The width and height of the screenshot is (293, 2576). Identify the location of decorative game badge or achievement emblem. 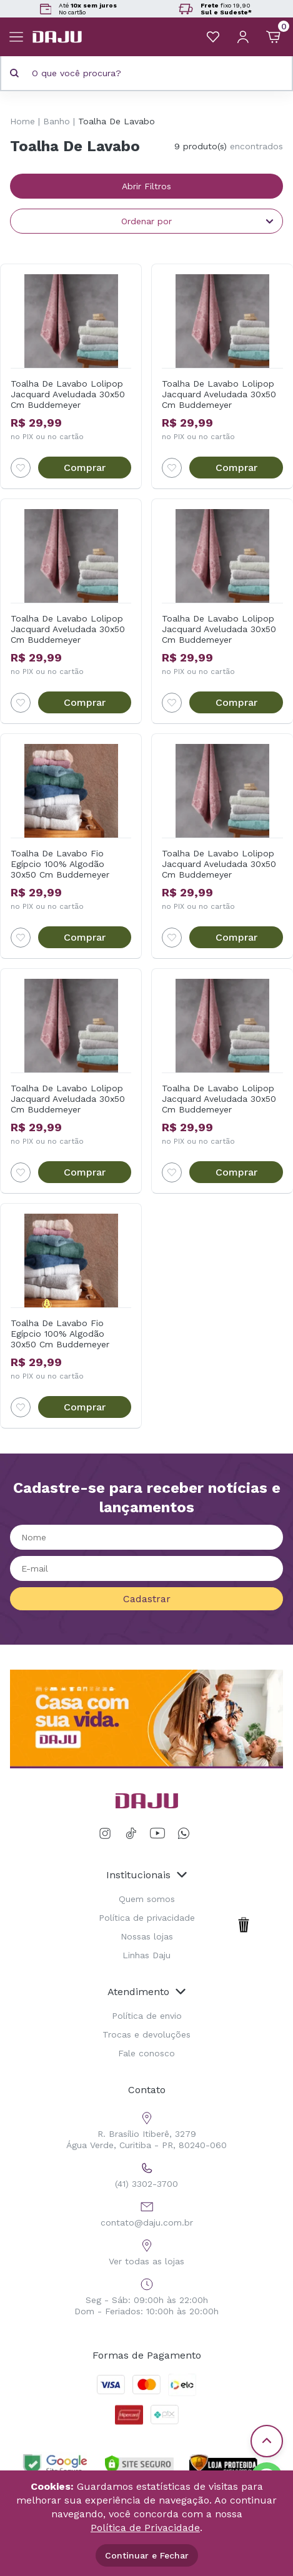
(47, 1304).